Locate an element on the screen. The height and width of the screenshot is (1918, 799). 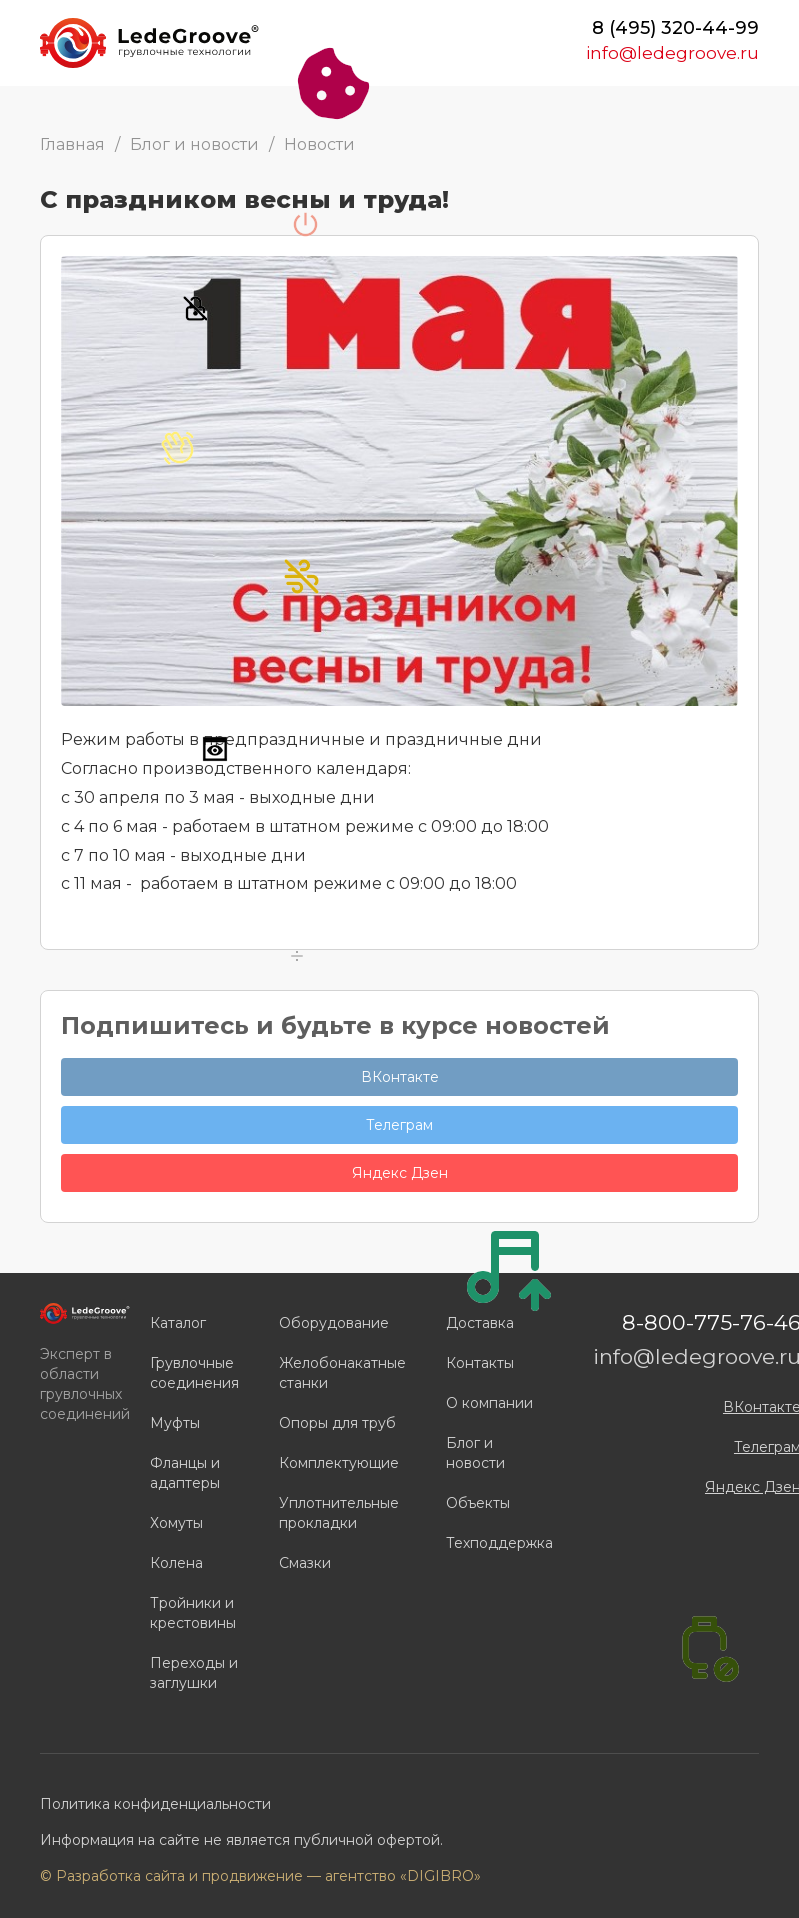
send a friendly greeting or wave is located at coordinates (177, 447).